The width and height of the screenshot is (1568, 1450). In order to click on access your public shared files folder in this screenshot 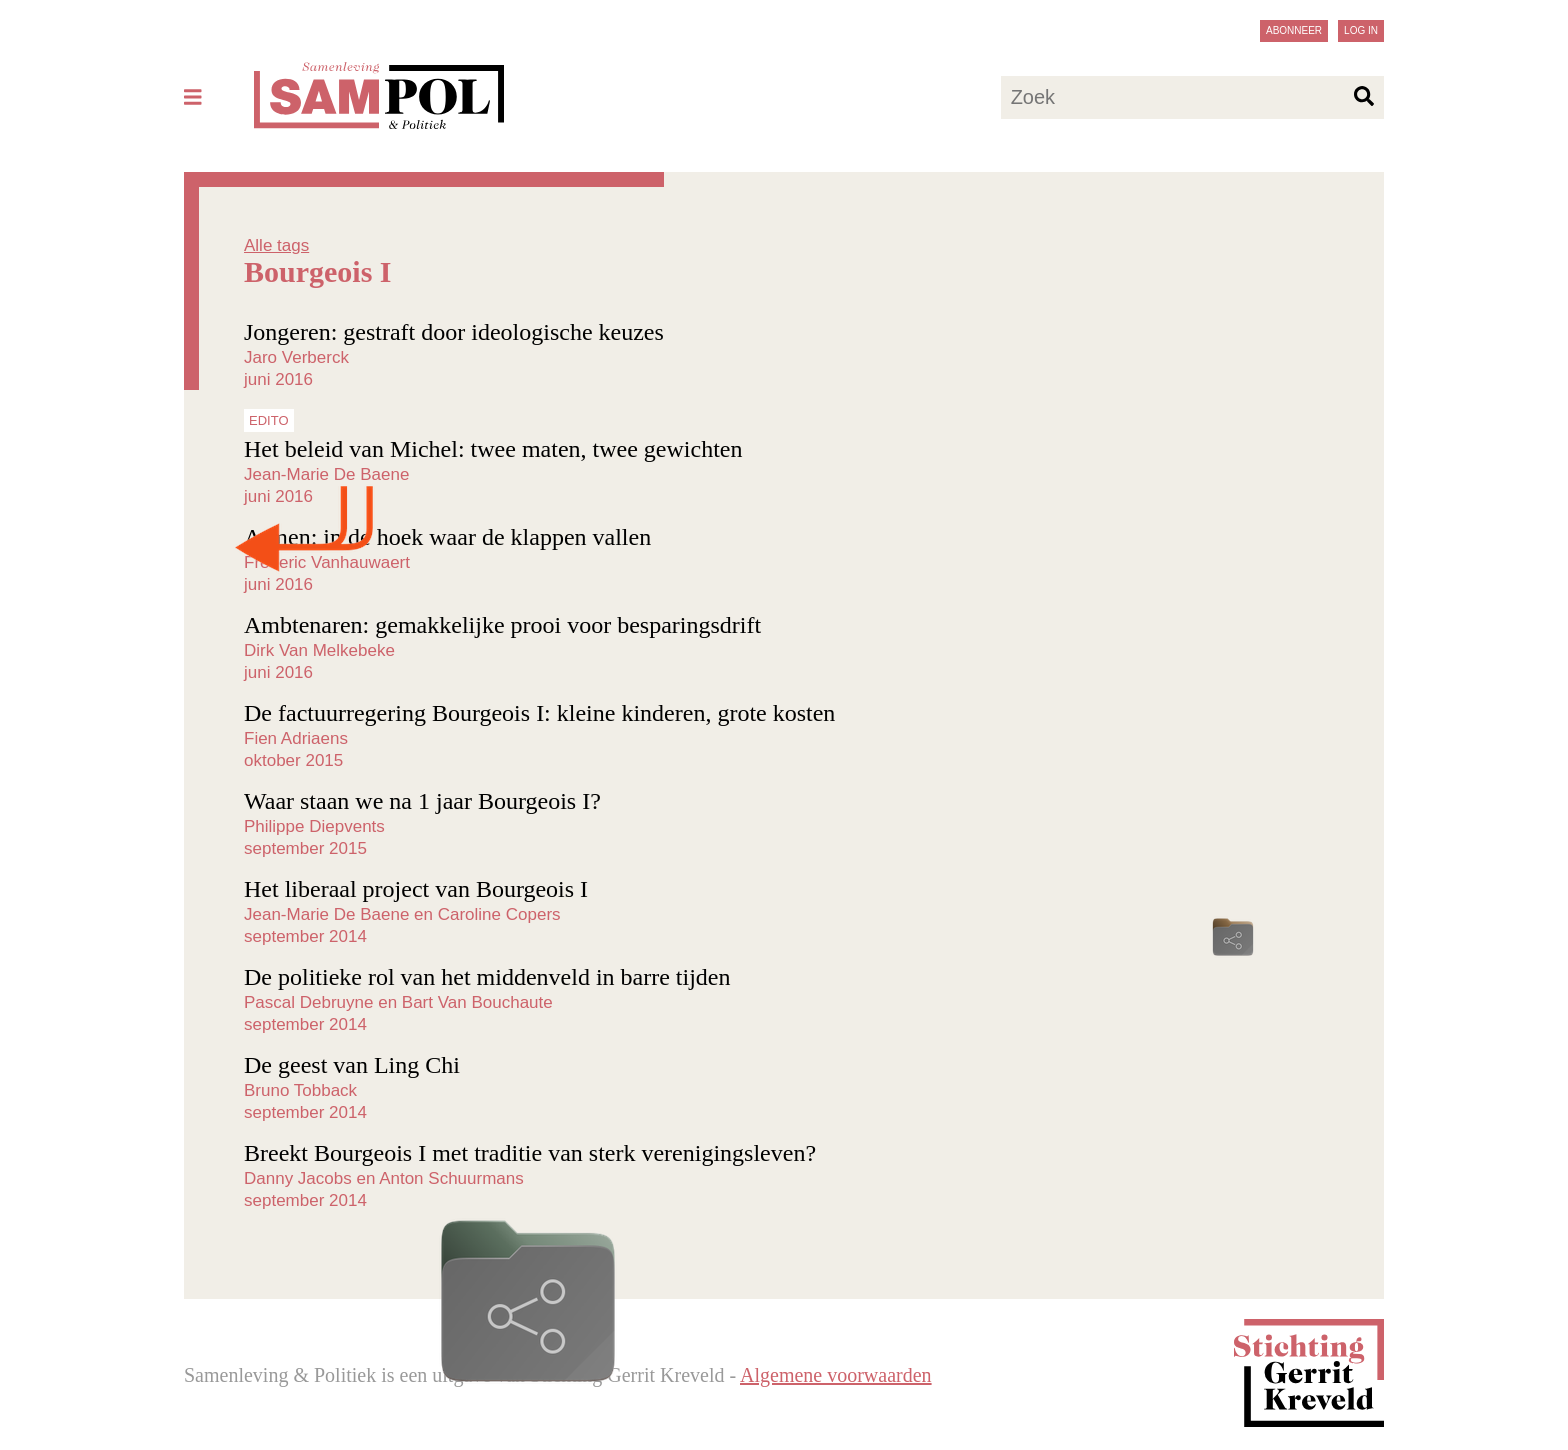, I will do `click(1233, 937)`.